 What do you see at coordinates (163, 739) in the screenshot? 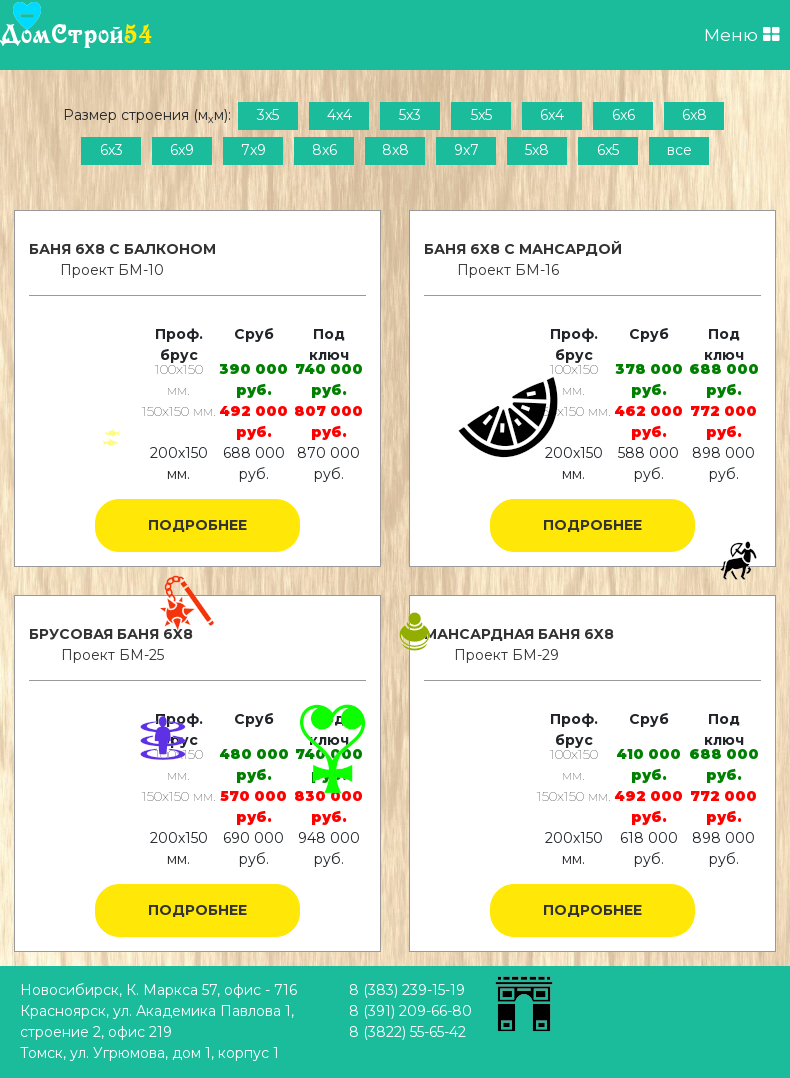
I see `teleport to a new location` at bounding box center [163, 739].